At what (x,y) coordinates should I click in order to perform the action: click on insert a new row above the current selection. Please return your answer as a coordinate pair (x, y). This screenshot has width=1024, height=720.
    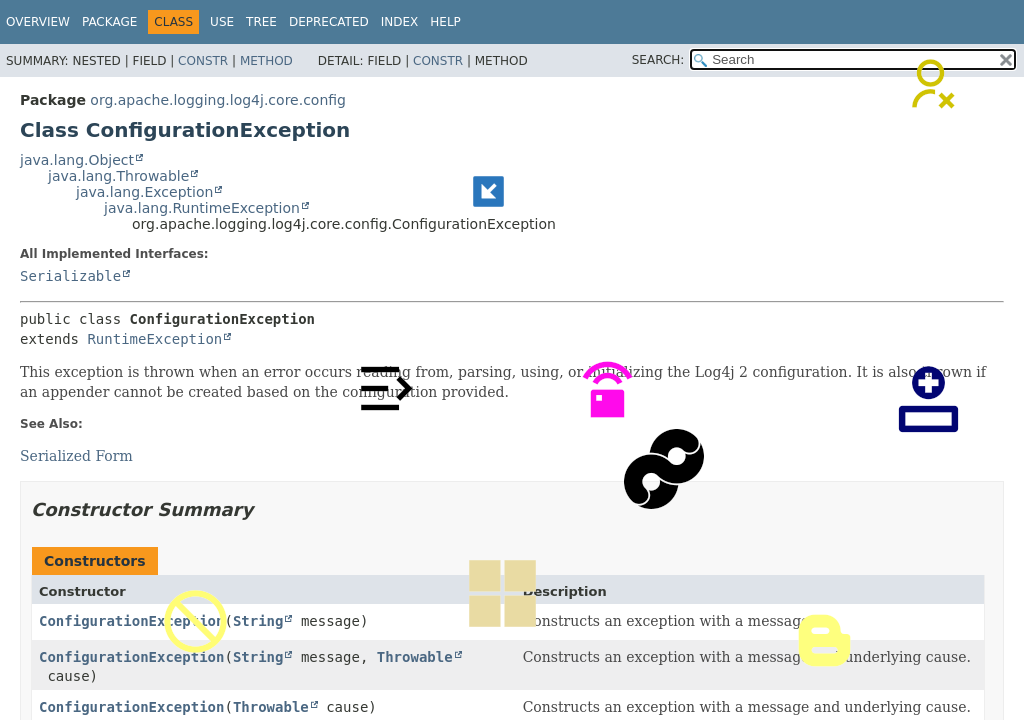
    Looking at the image, I should click on (928, 402).